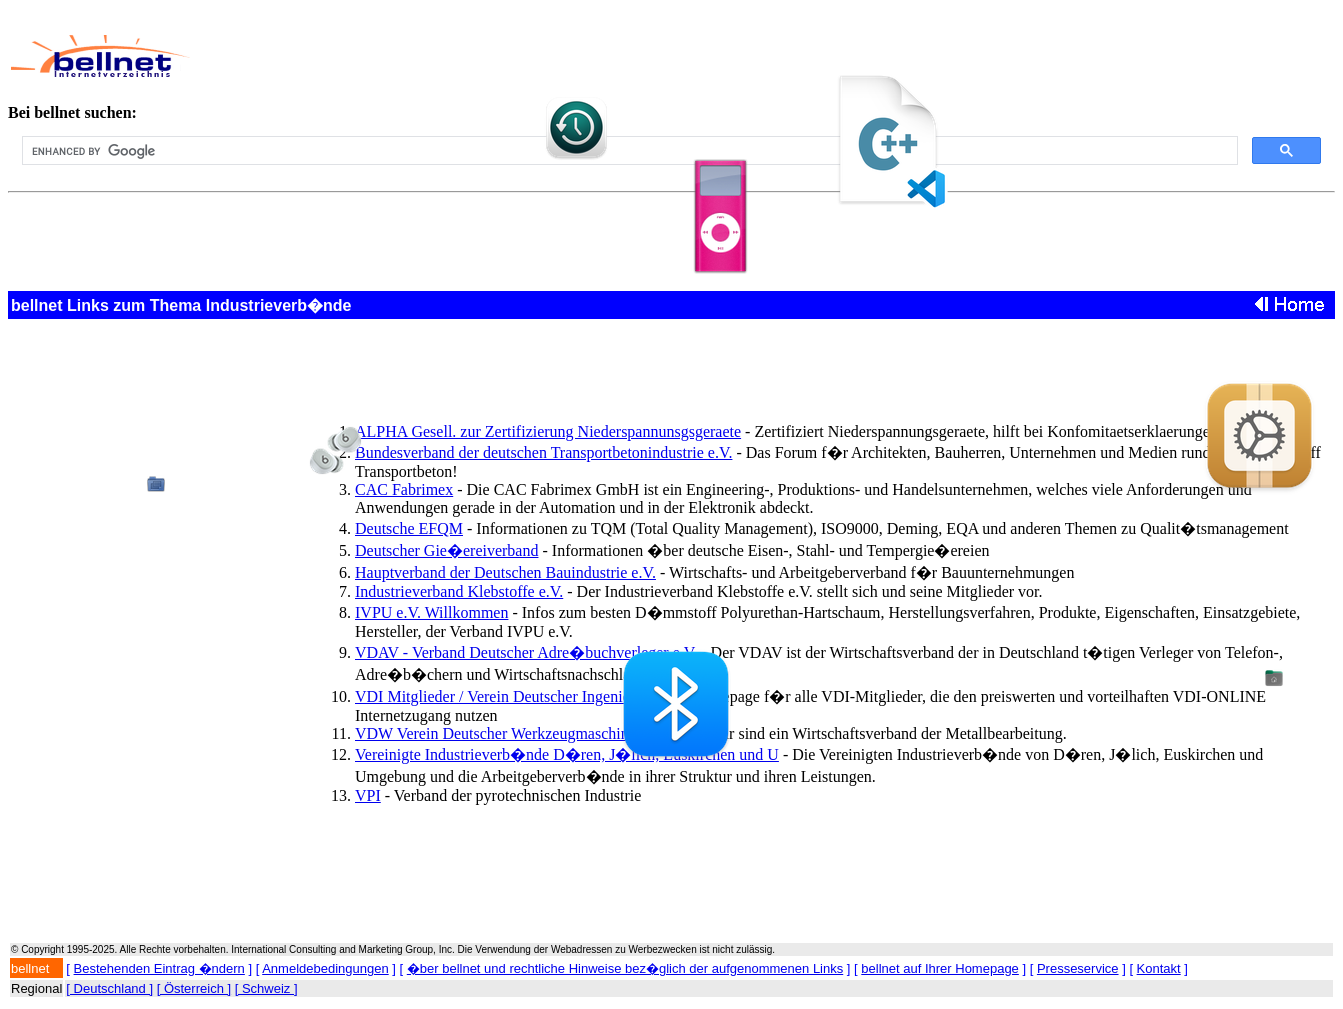 Image resolution: width=1343 pixels, height=1009 pixels. I want to click on open Time Machine backup and restore utility, so click(576, 127).